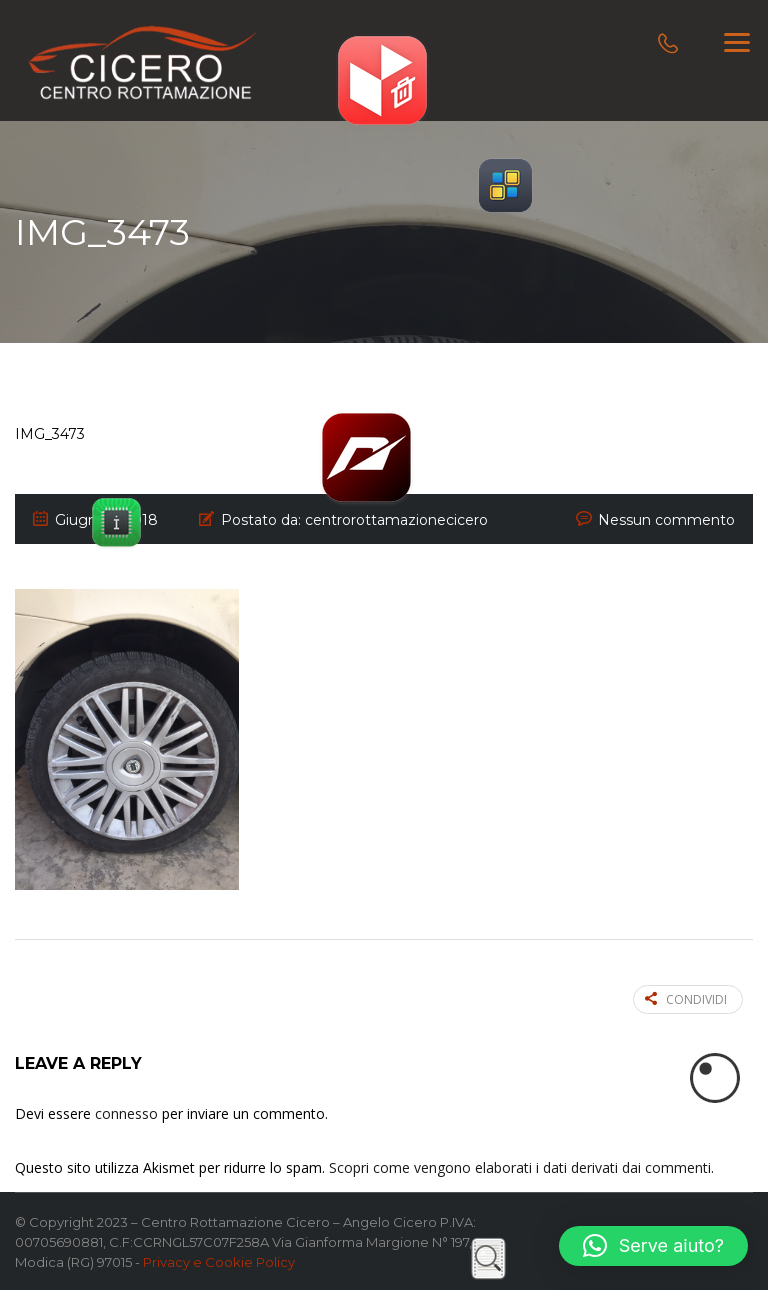  Describe the element at coordinates (715, 1078) in the screenshot. I see `open clockworks or timer application` at that location.